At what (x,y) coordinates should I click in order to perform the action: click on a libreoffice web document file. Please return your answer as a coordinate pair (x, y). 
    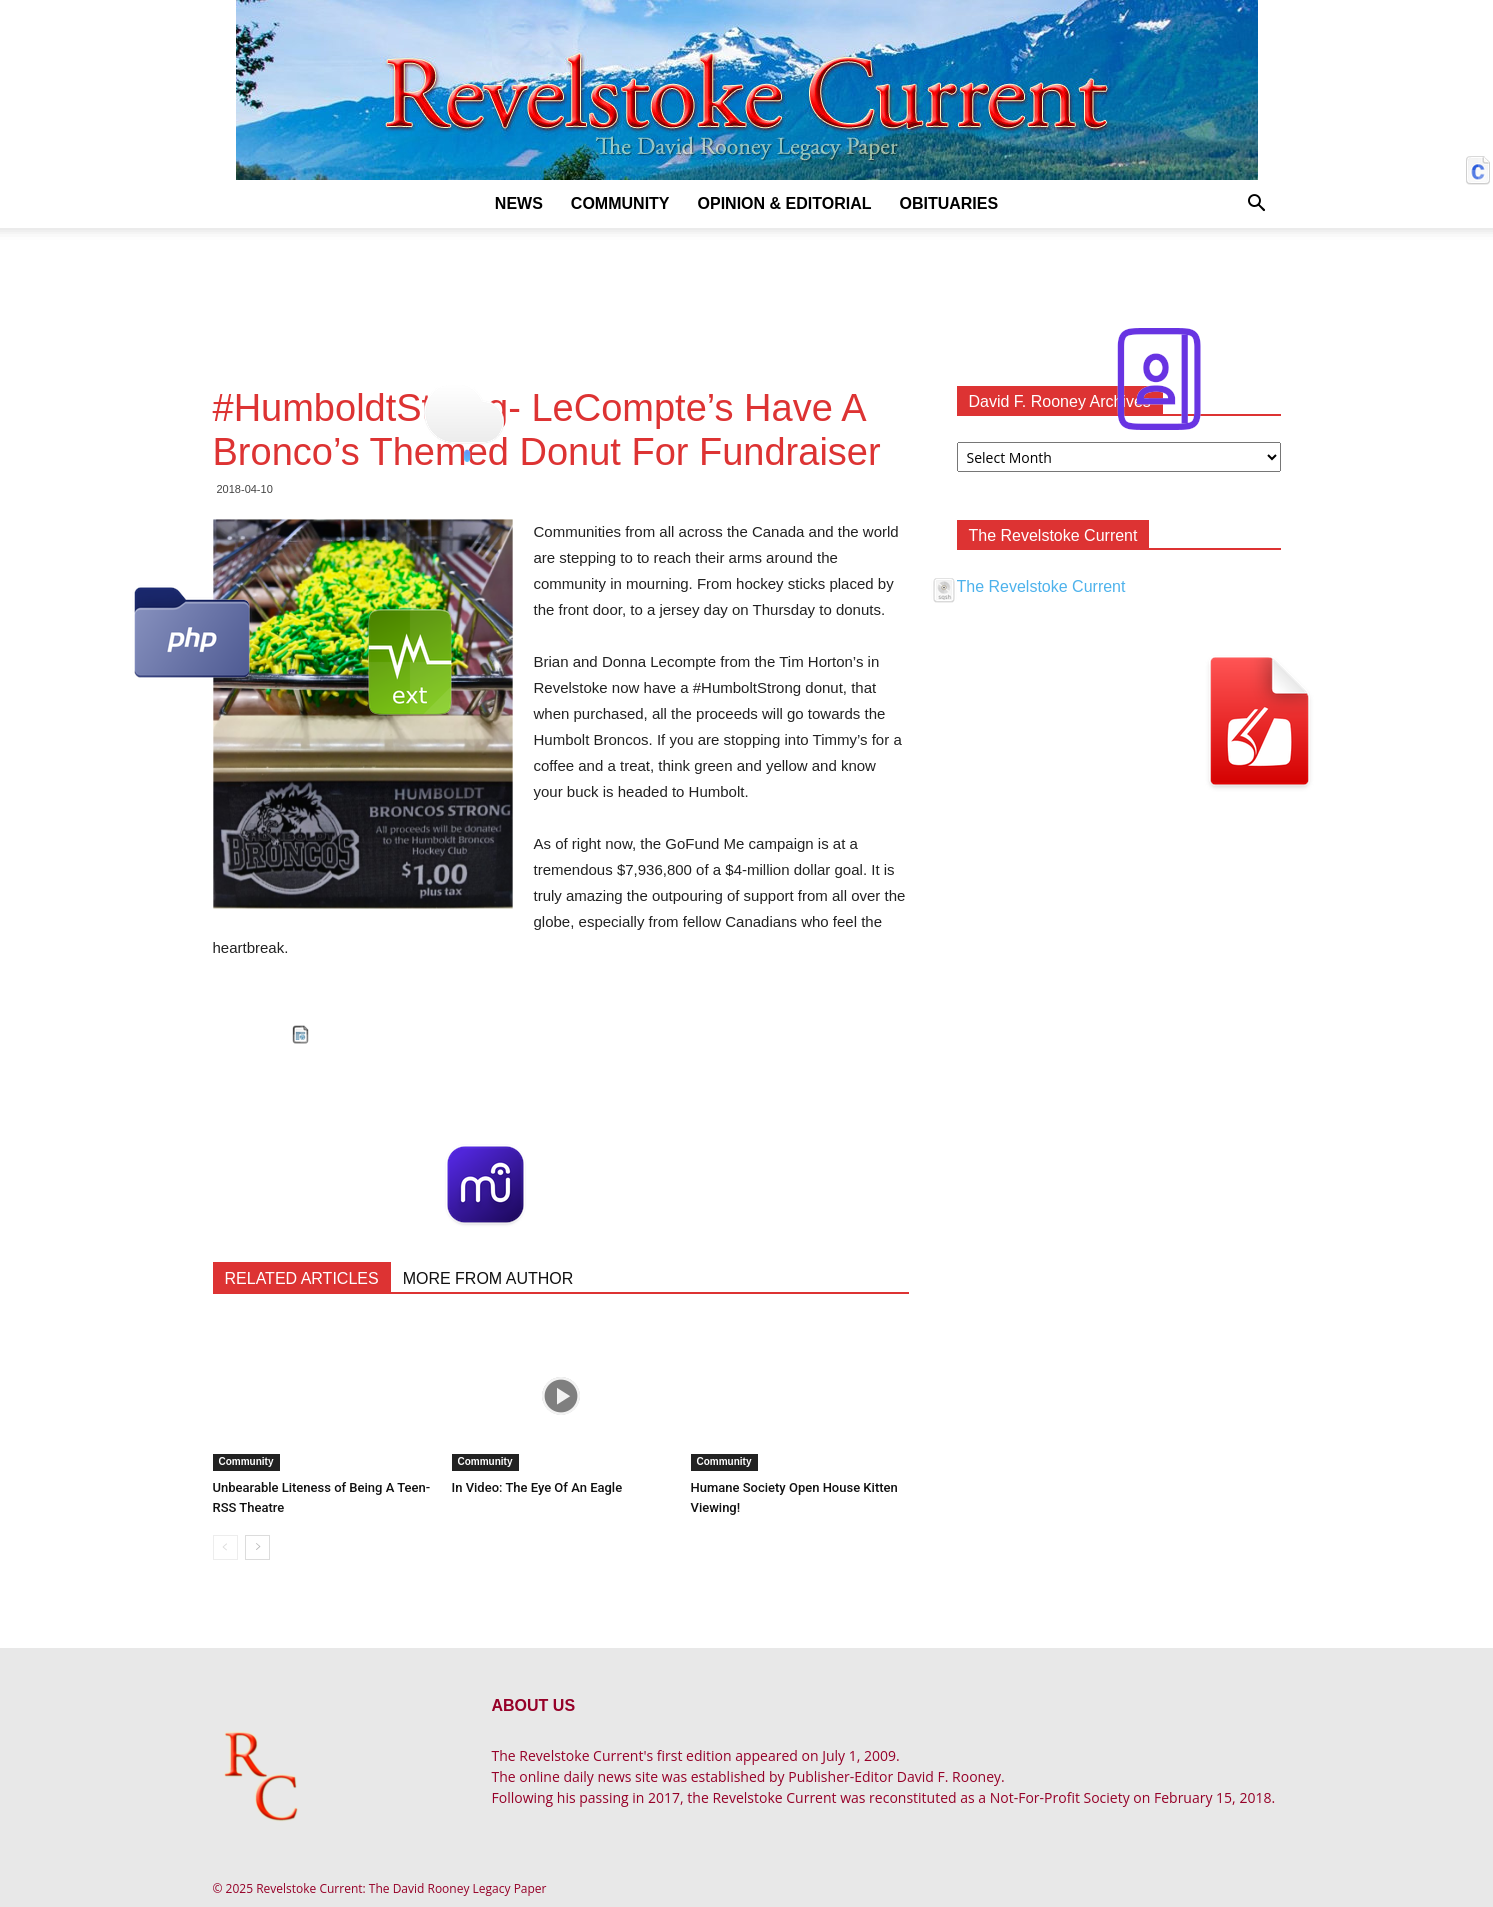
    Looking at the image, I should click on (300, 1034).